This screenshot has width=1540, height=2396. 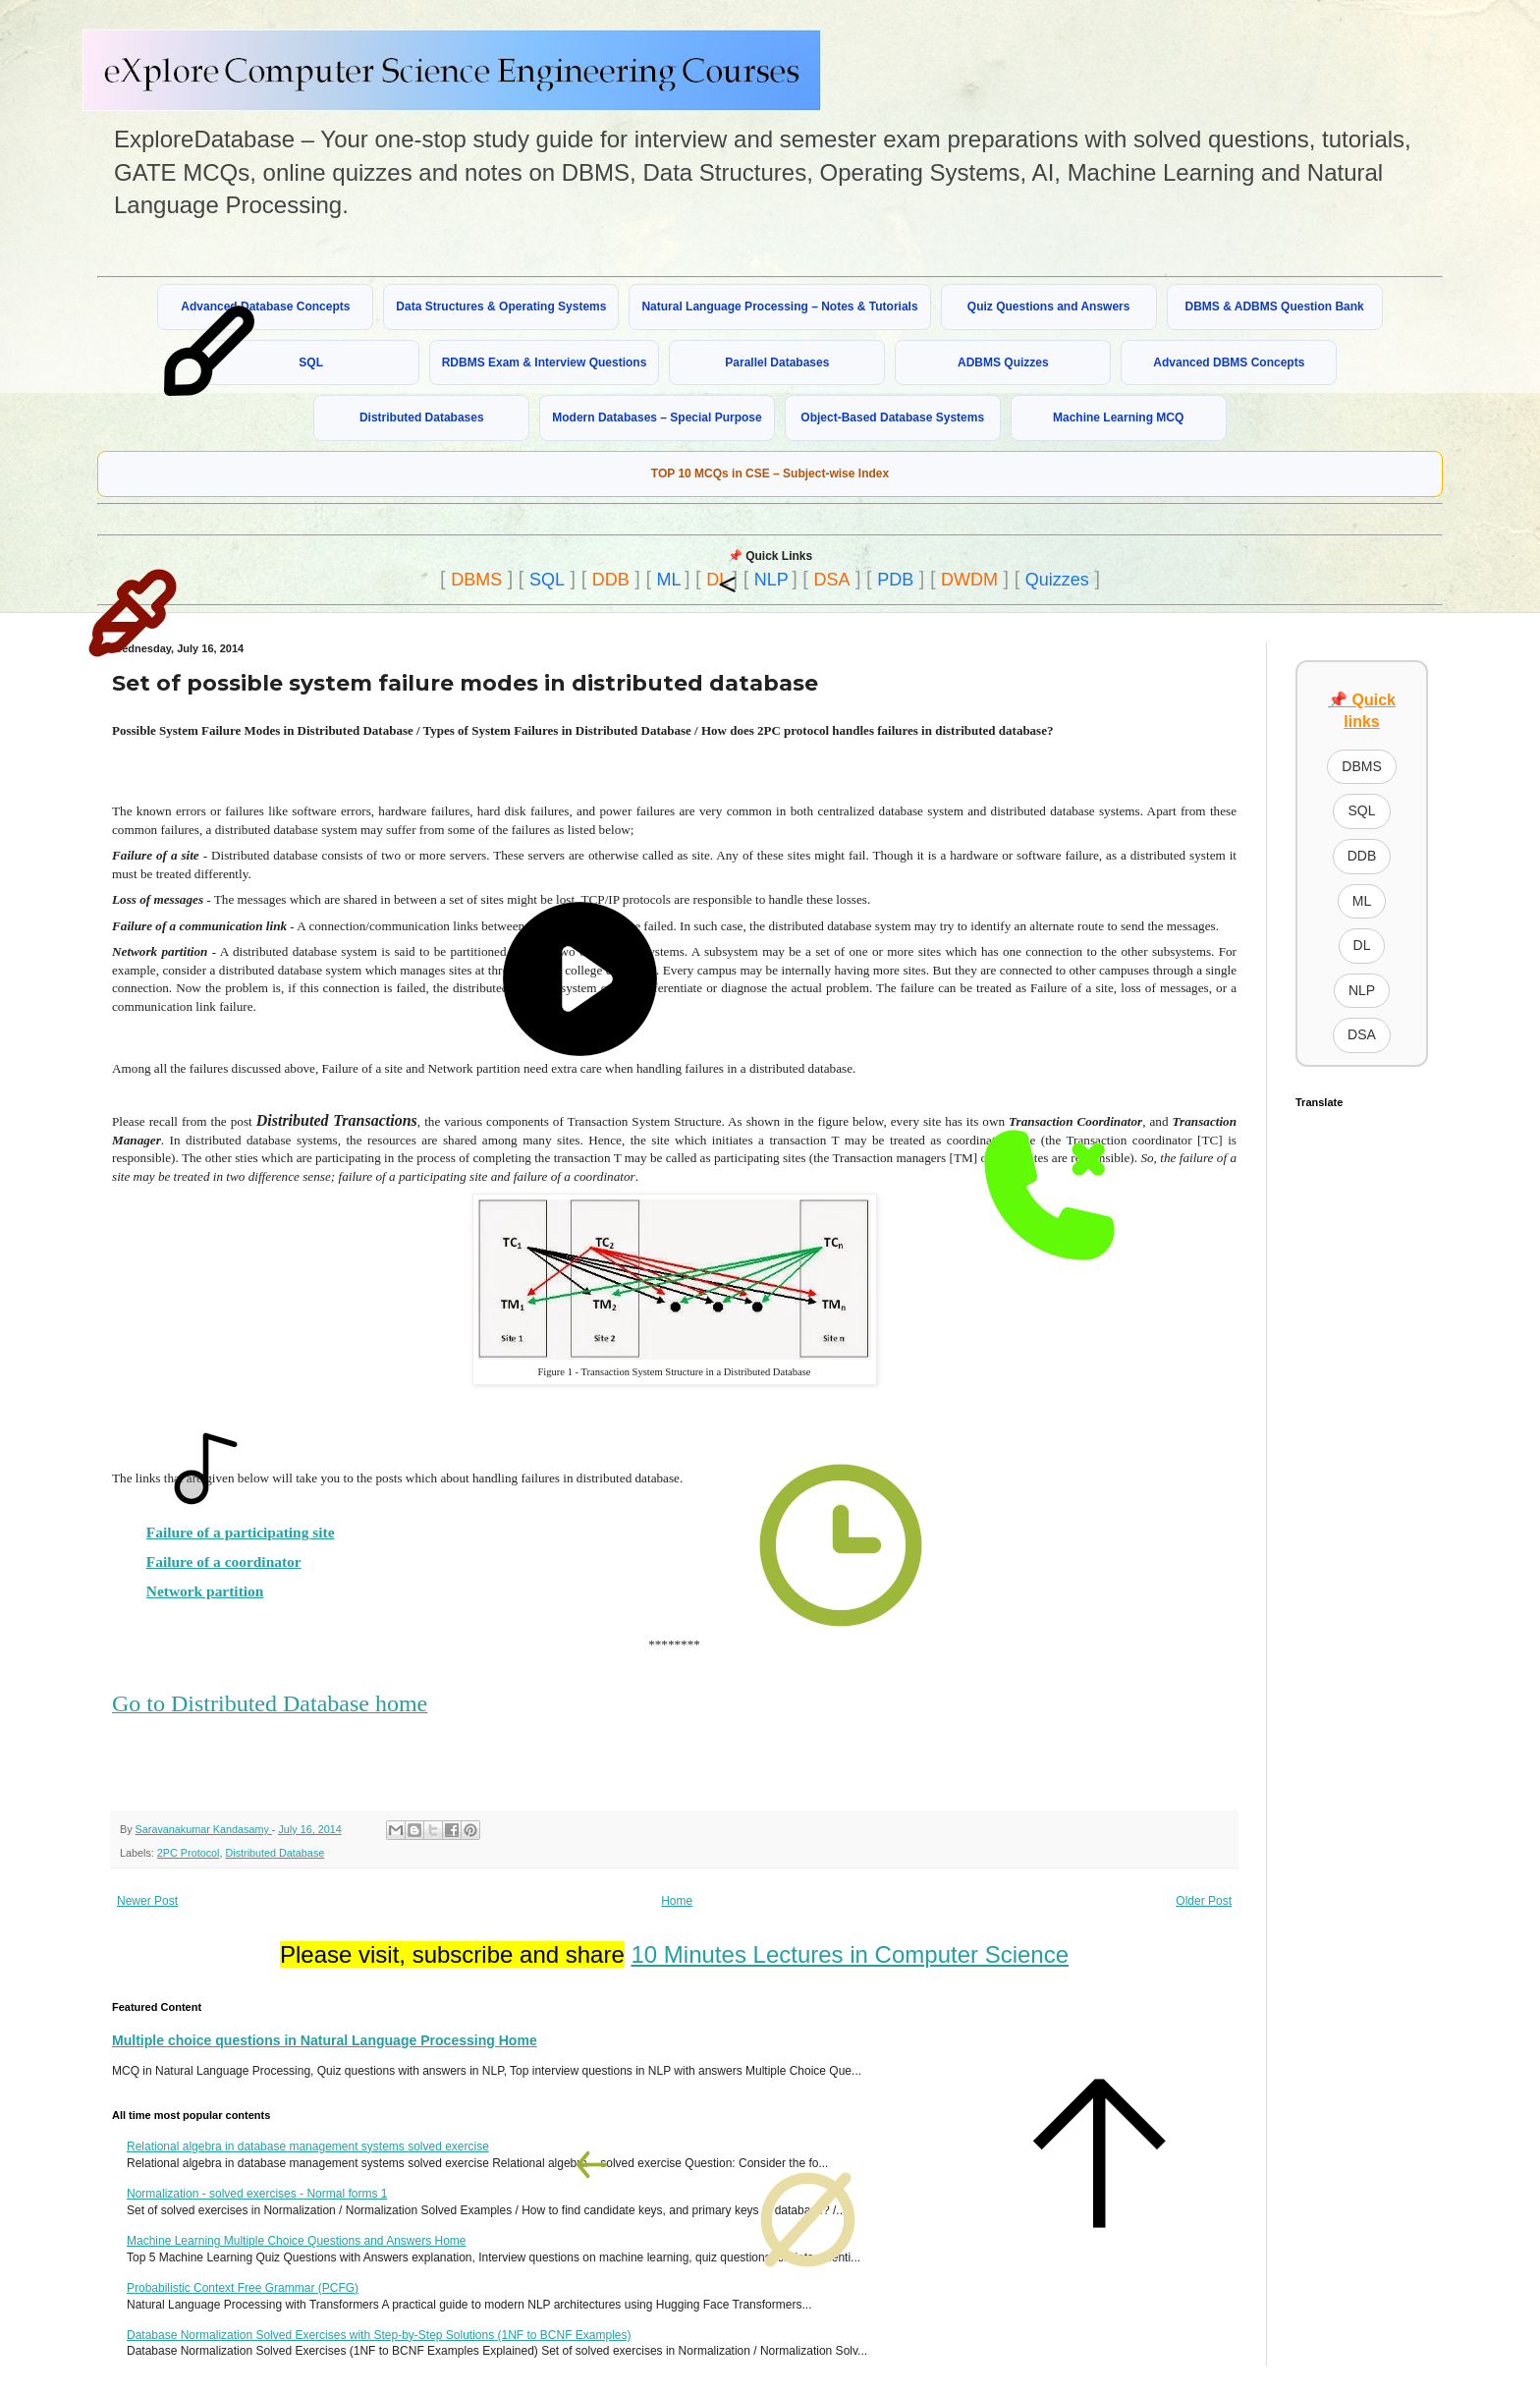 What do you see at coordinates (1049, 1195) in the screenshot?
I see `indicates a missed call` at bounding box center [1049, 1195].